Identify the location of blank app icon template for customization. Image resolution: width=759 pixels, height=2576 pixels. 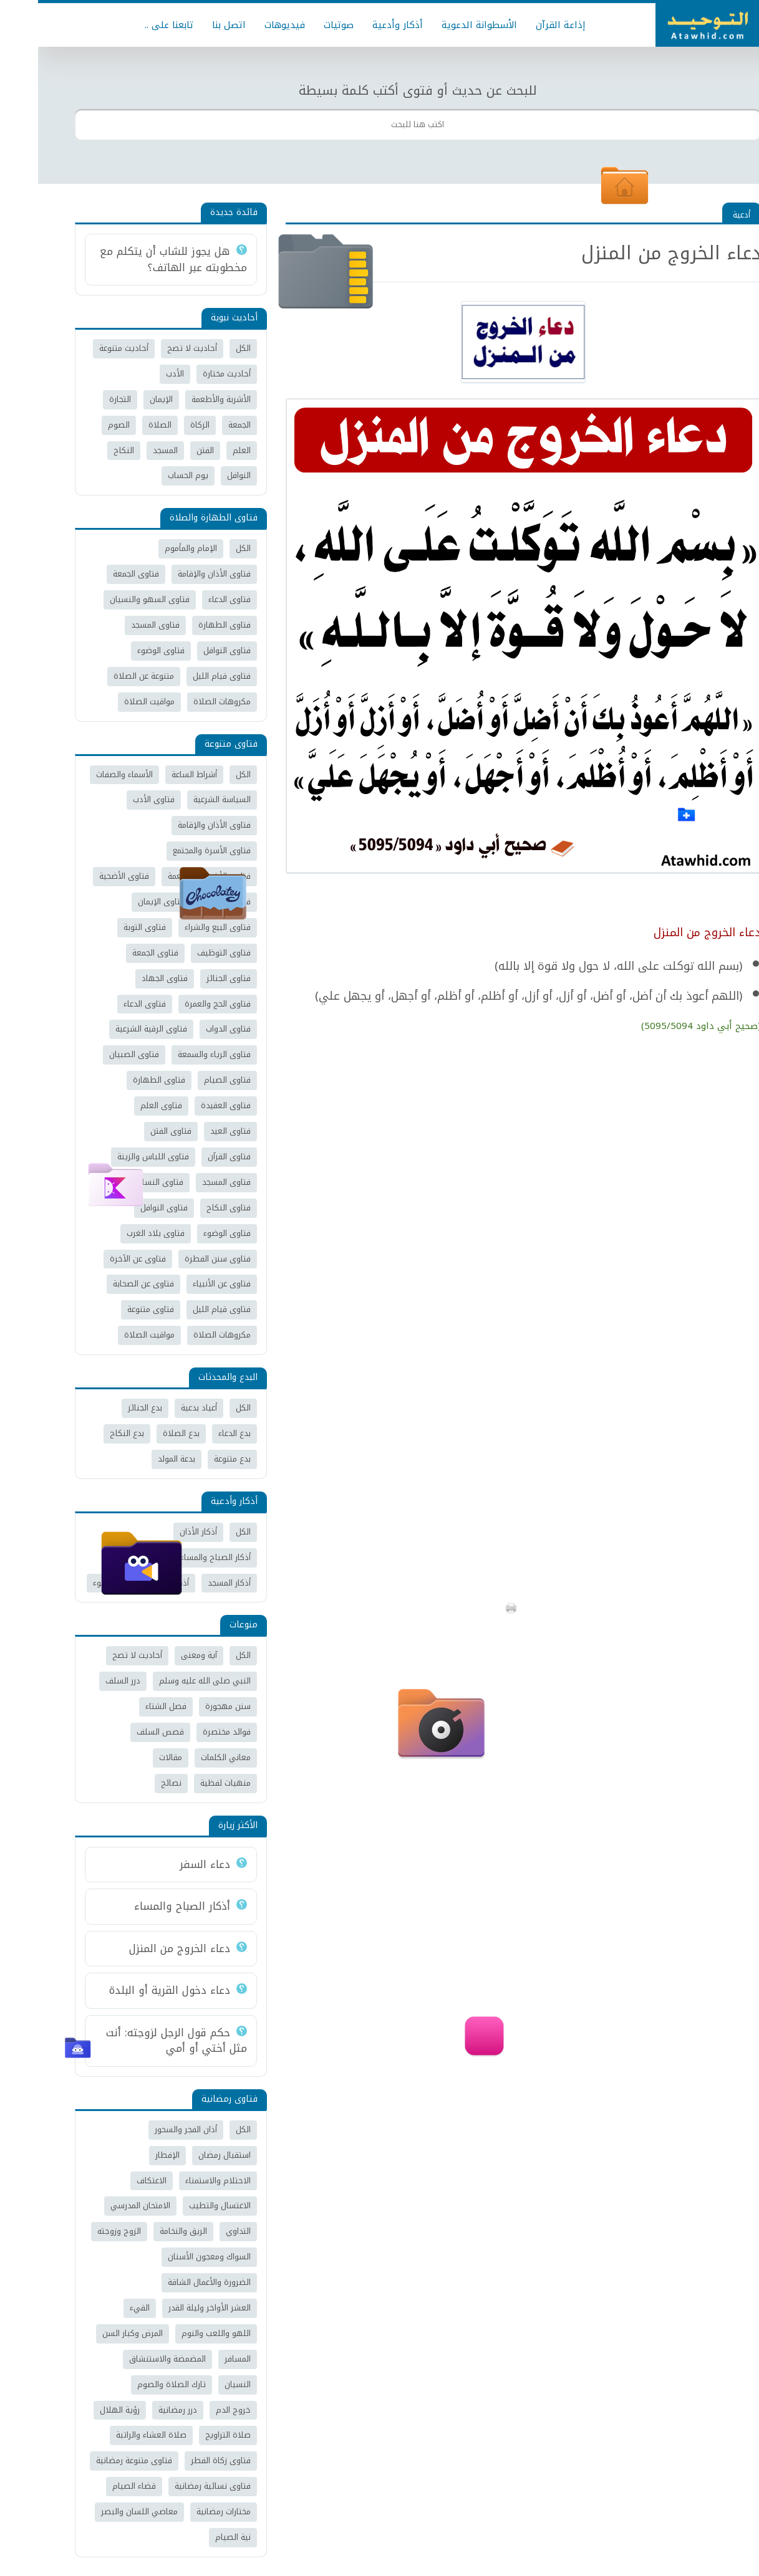
(484, 2036).